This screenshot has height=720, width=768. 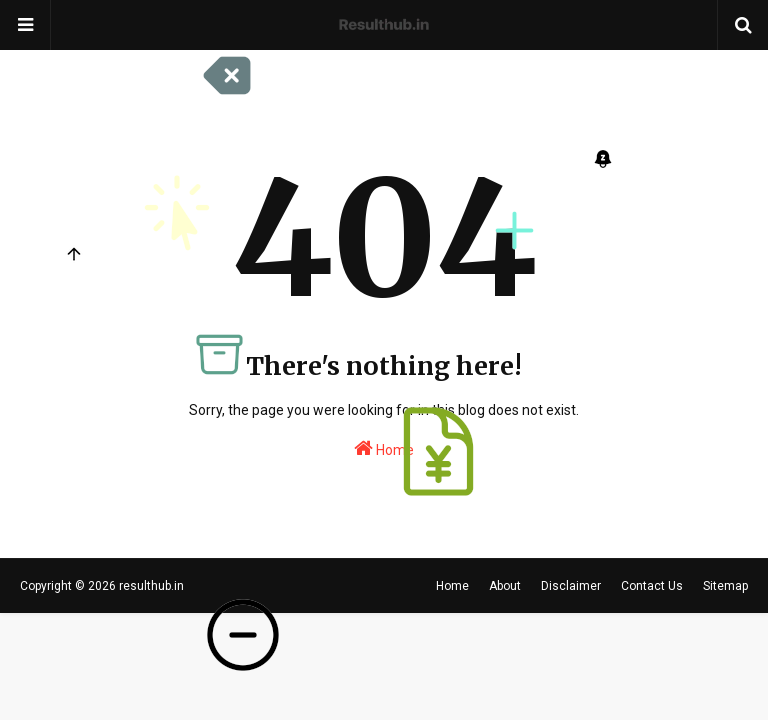 What do you see at coordinates (226, 75) in the screenshot?
I see `delete the last character entered` at bounding box center [226, 75].